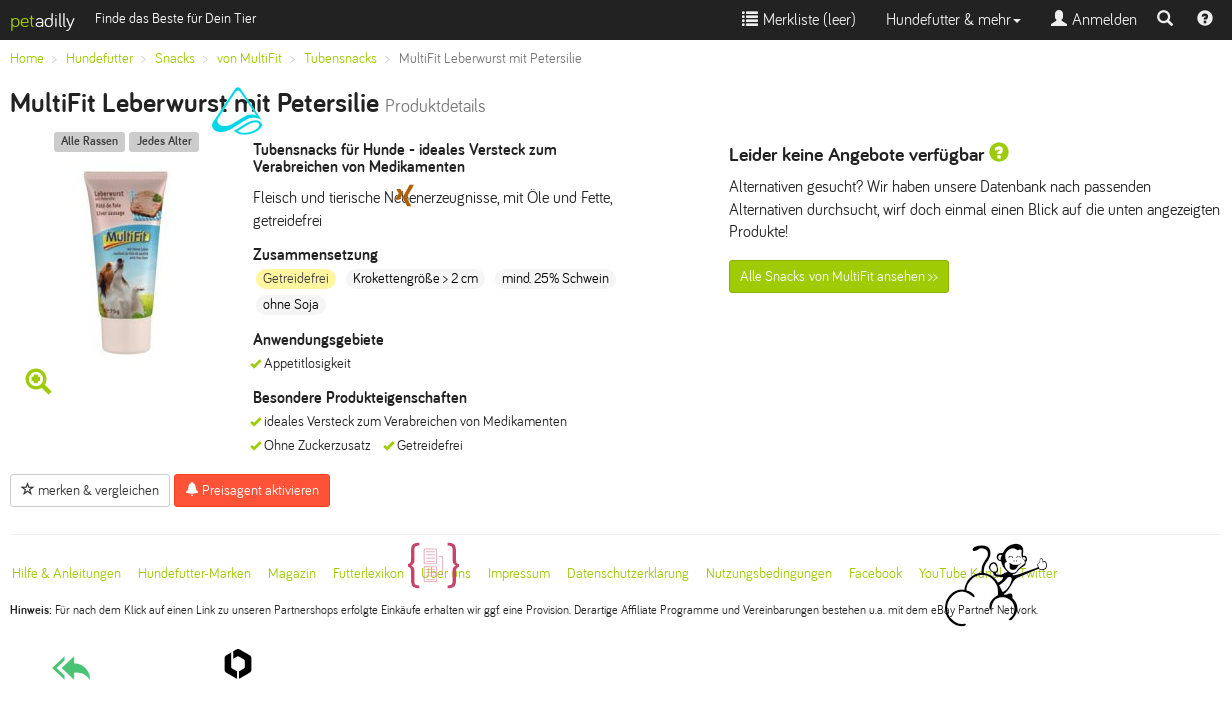 This screenshot has height=720, width=1232. Describe the element at coordinates (237, 111) in the screenshot. I see `mobx-state-tree library logo` at that location.